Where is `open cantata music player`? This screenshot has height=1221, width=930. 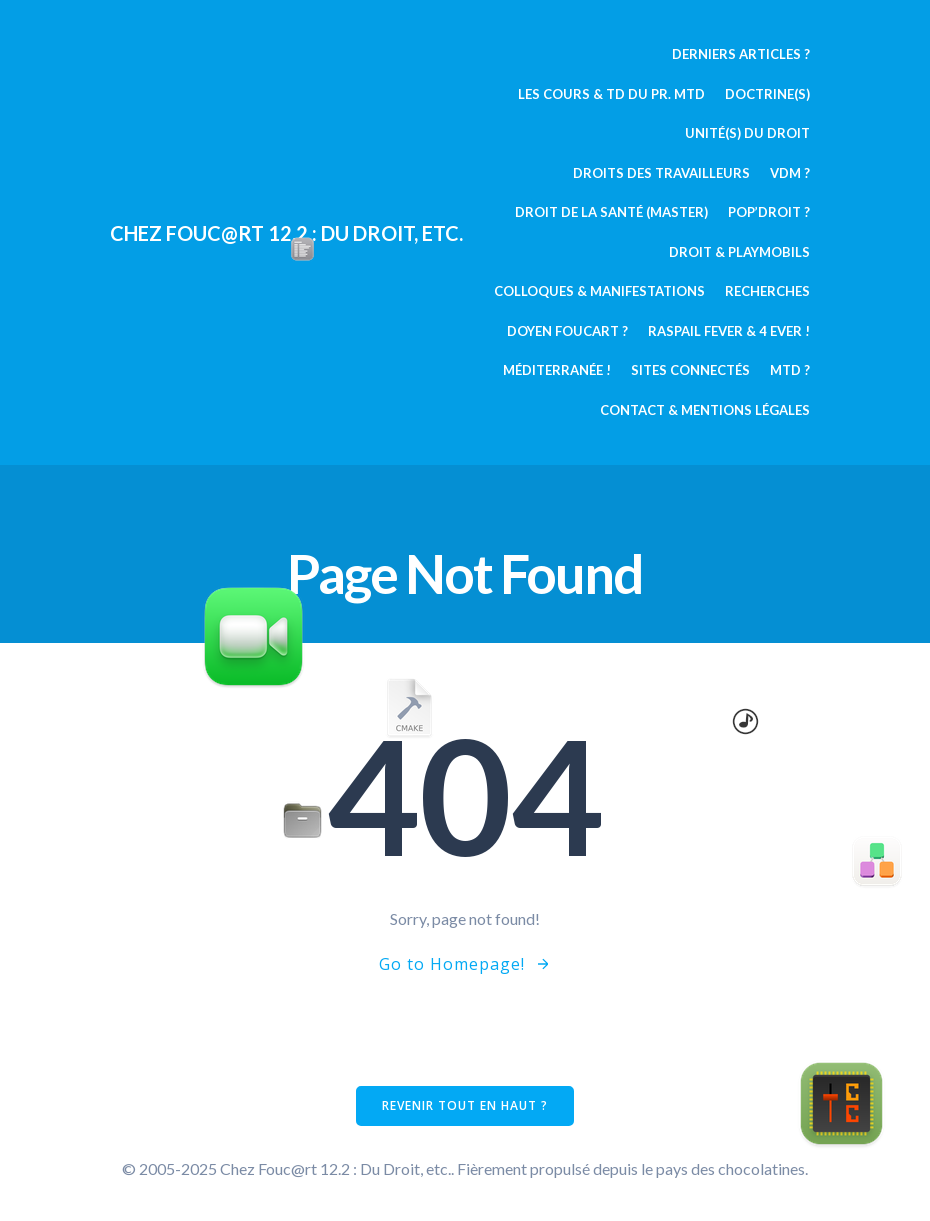 open cantata music player is located at coordinates (745, 721).